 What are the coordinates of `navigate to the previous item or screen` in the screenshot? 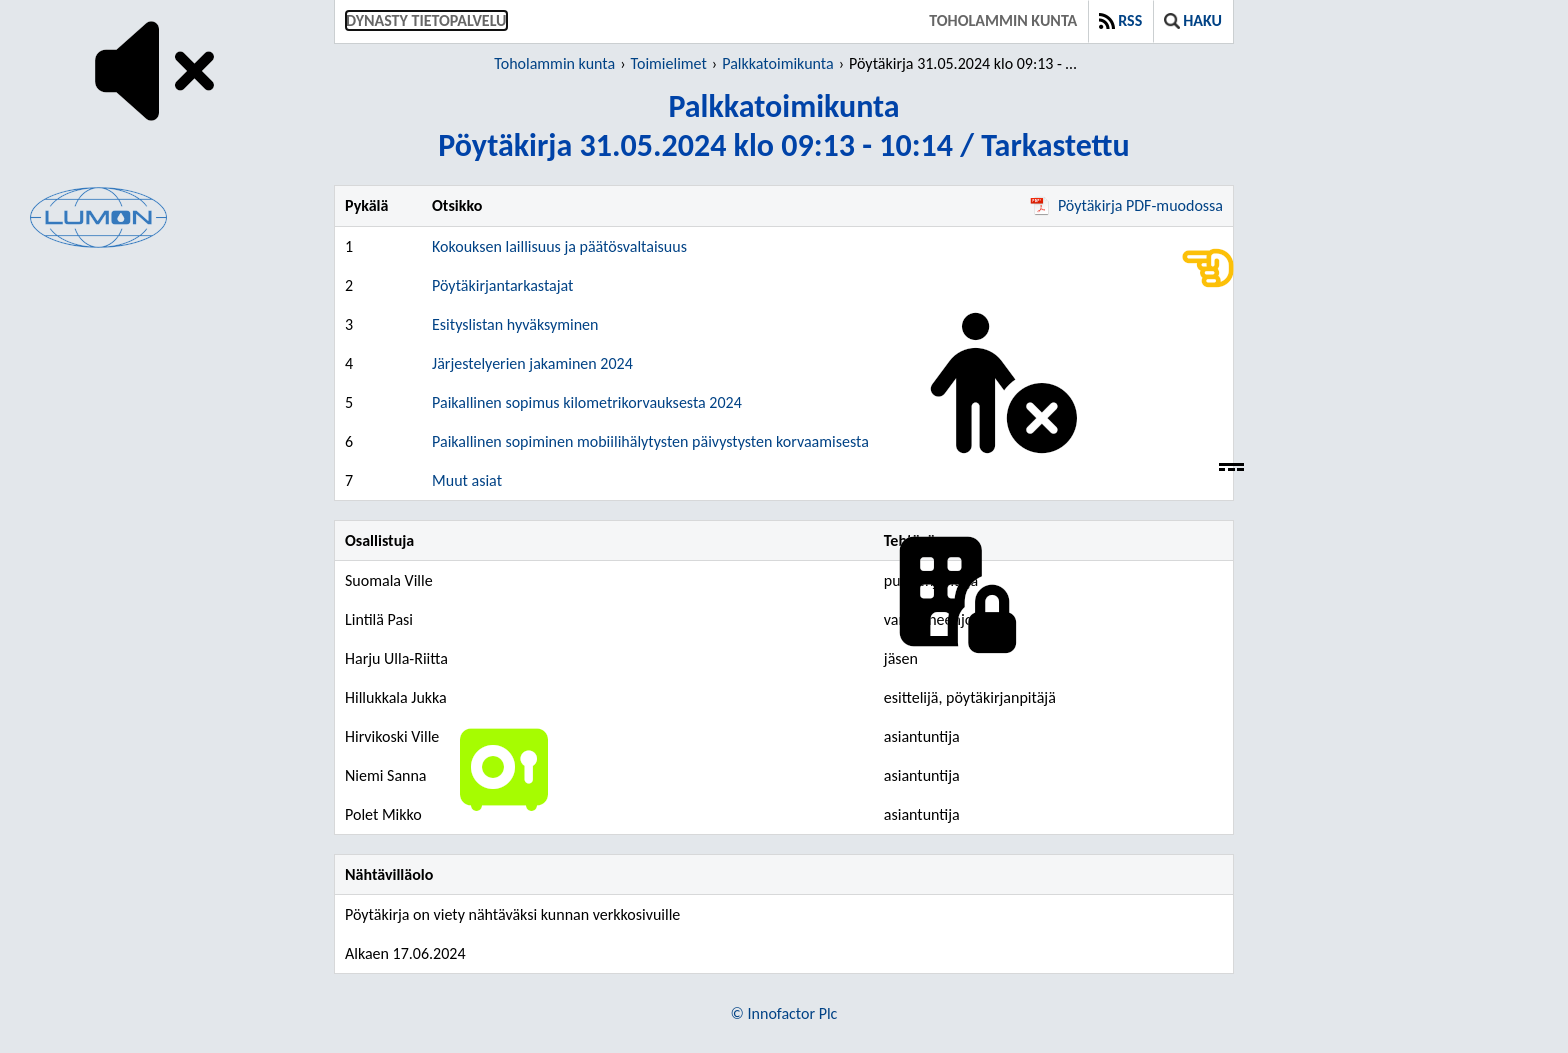 It's located at (1208, 268).